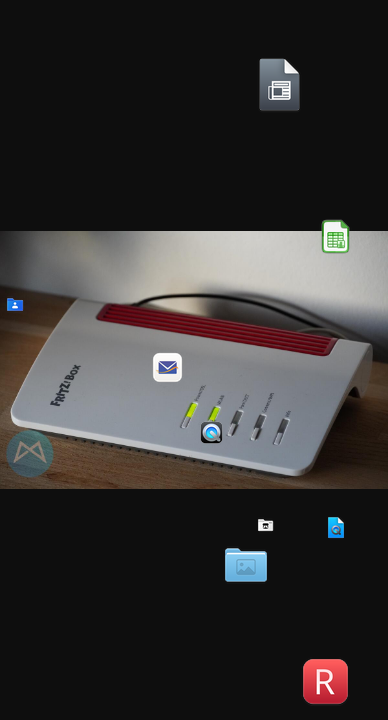 The image size is (388, 720). I want to click on open an opendocument spreadsheet file, so click(335, 236).